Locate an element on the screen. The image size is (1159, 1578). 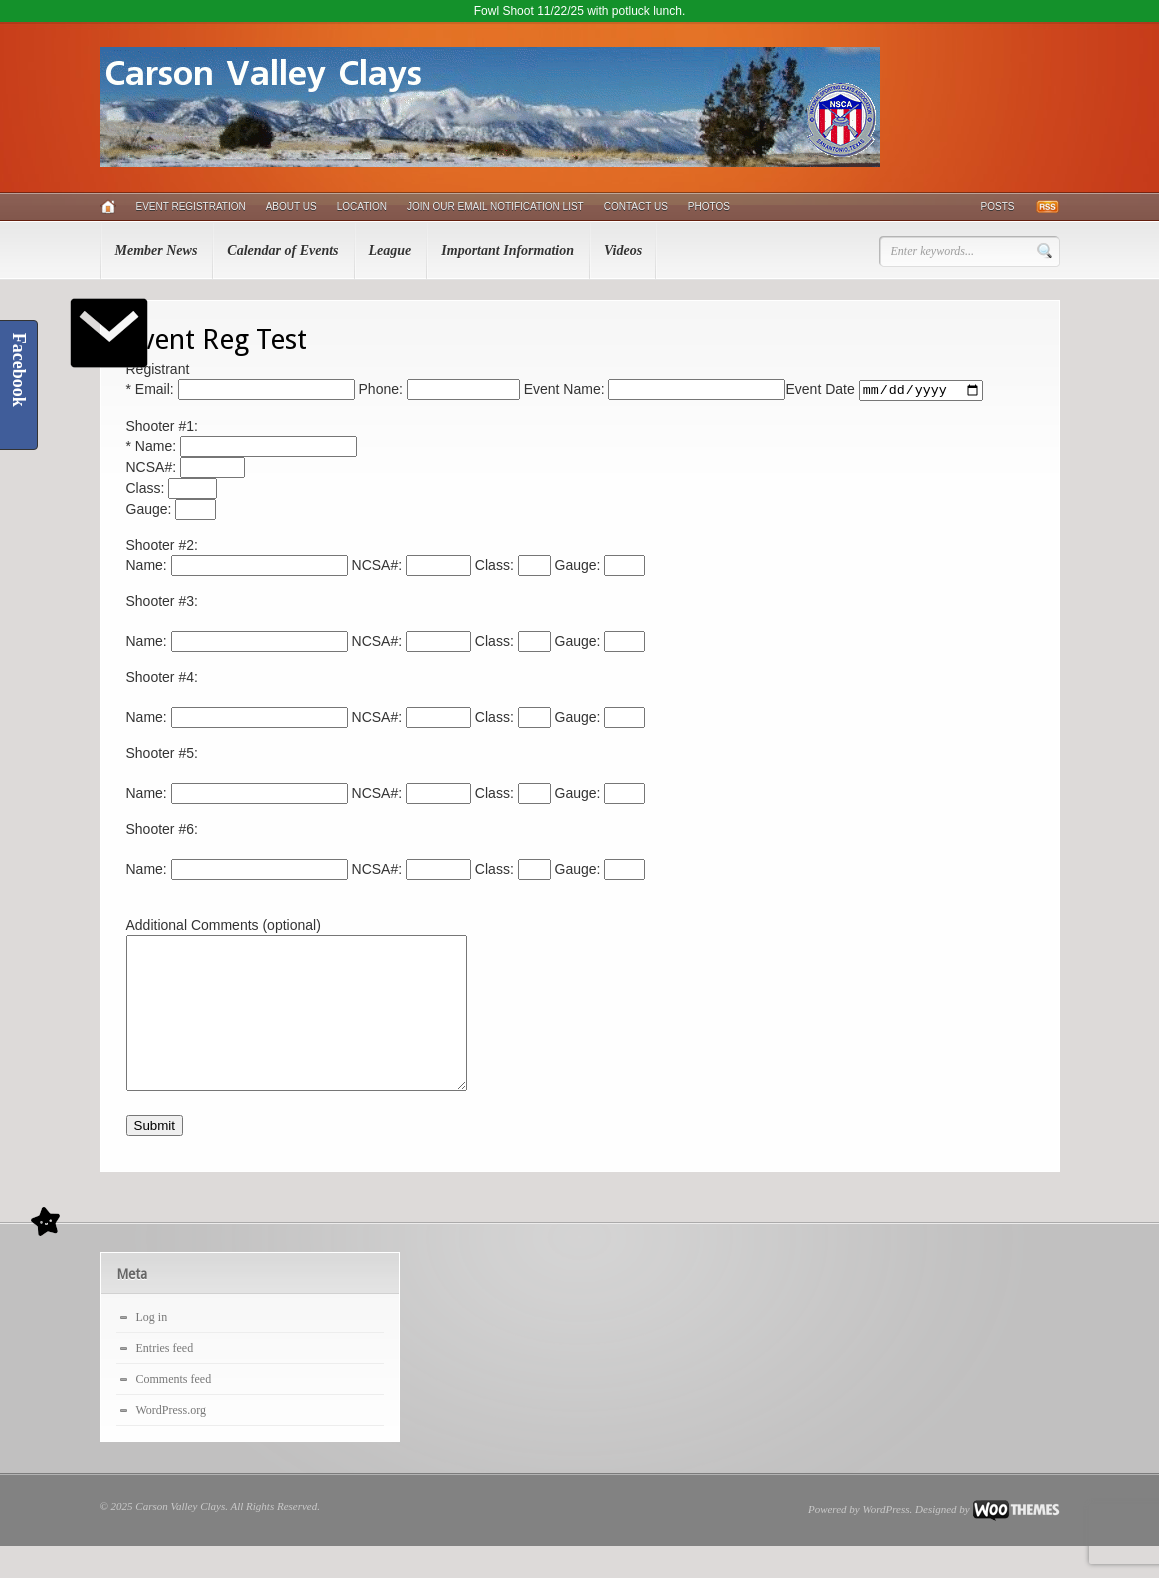
gleam programming language logo is located at coordinates (45, 1221).